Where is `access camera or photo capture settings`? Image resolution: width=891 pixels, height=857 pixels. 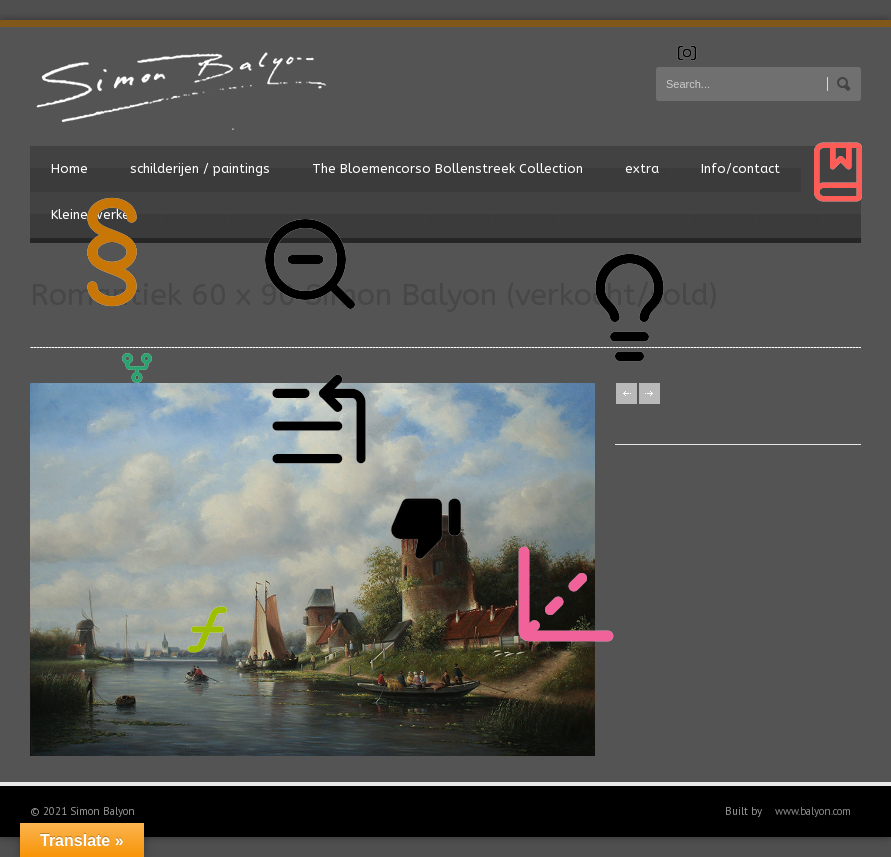
access camera or photo capture settings is located at coordinates (687, 53).